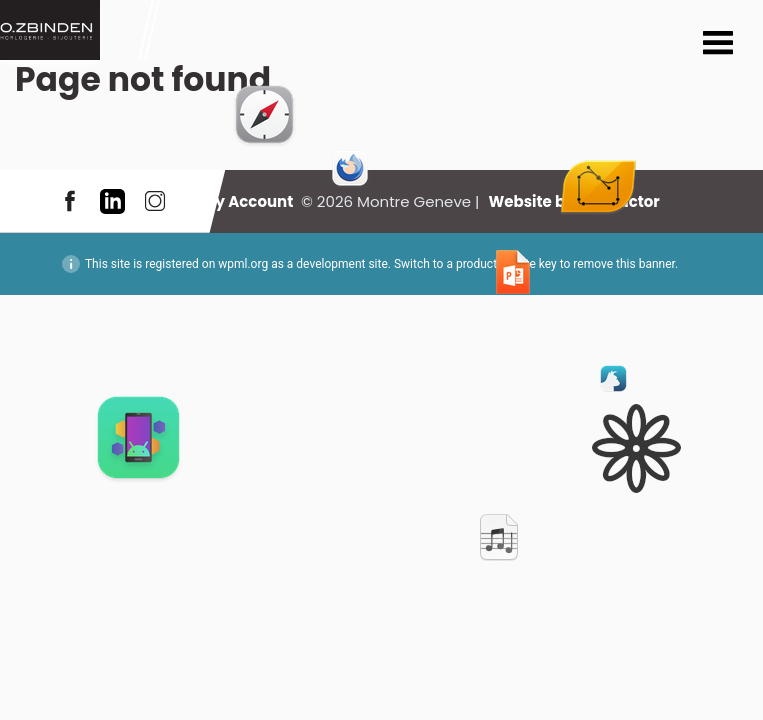 Image resolution: width=763 pixels, height=720 pixels. Describe the element at coordinates (138, 437) in the screenshot. I see `launch guiscrcpy android screen mirroring app` at that location.